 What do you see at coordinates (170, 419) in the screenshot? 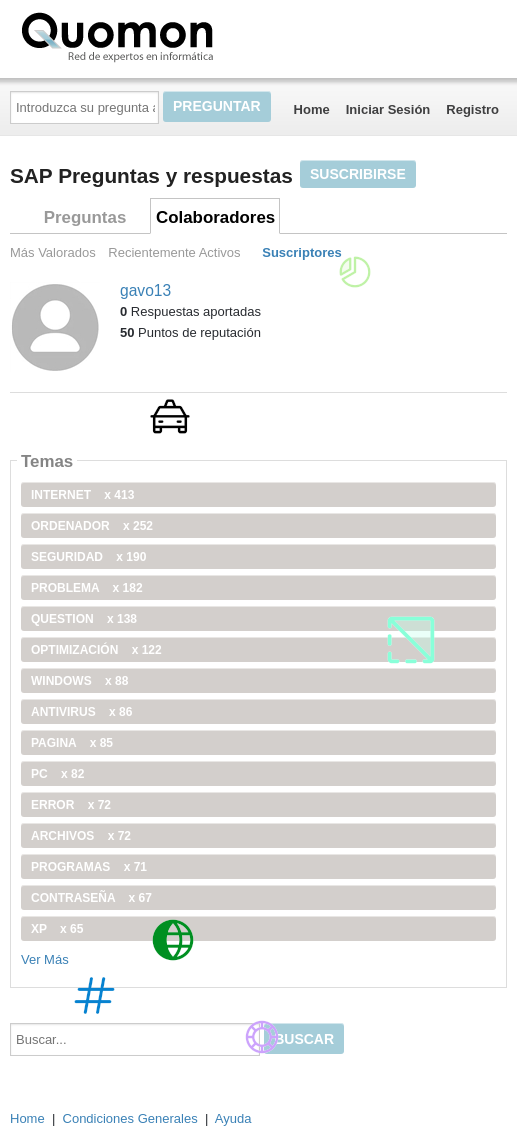
I see `request a taxi or cab ride` at bounding box center [170, 419].